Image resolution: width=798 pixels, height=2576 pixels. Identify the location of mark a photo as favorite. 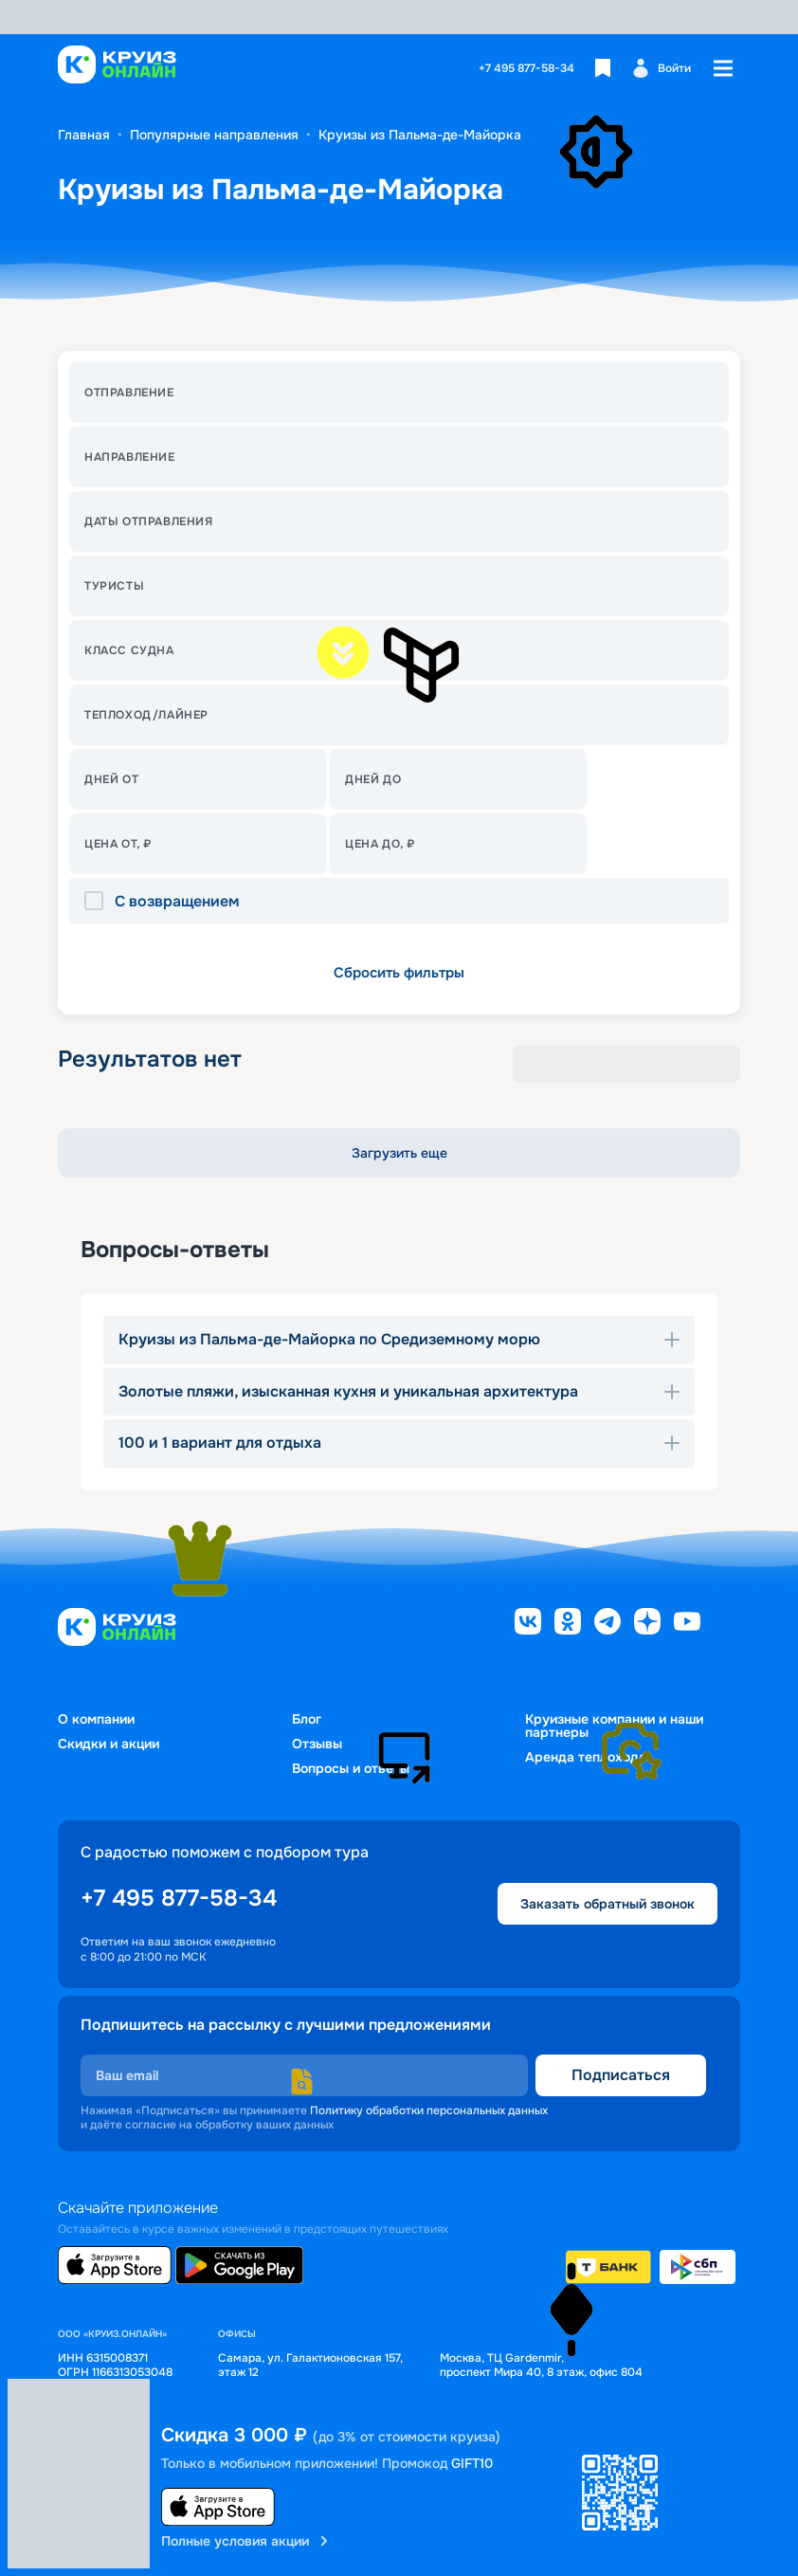
(630, 1748).